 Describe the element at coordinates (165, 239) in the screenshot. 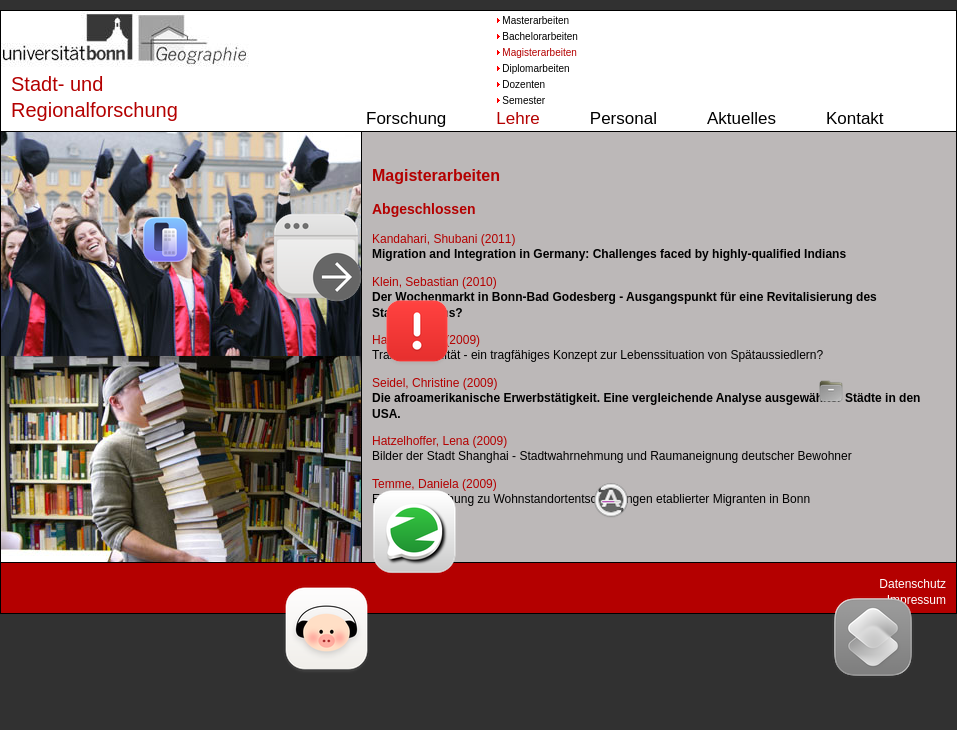

I see `open kde connect preferences` at that location.